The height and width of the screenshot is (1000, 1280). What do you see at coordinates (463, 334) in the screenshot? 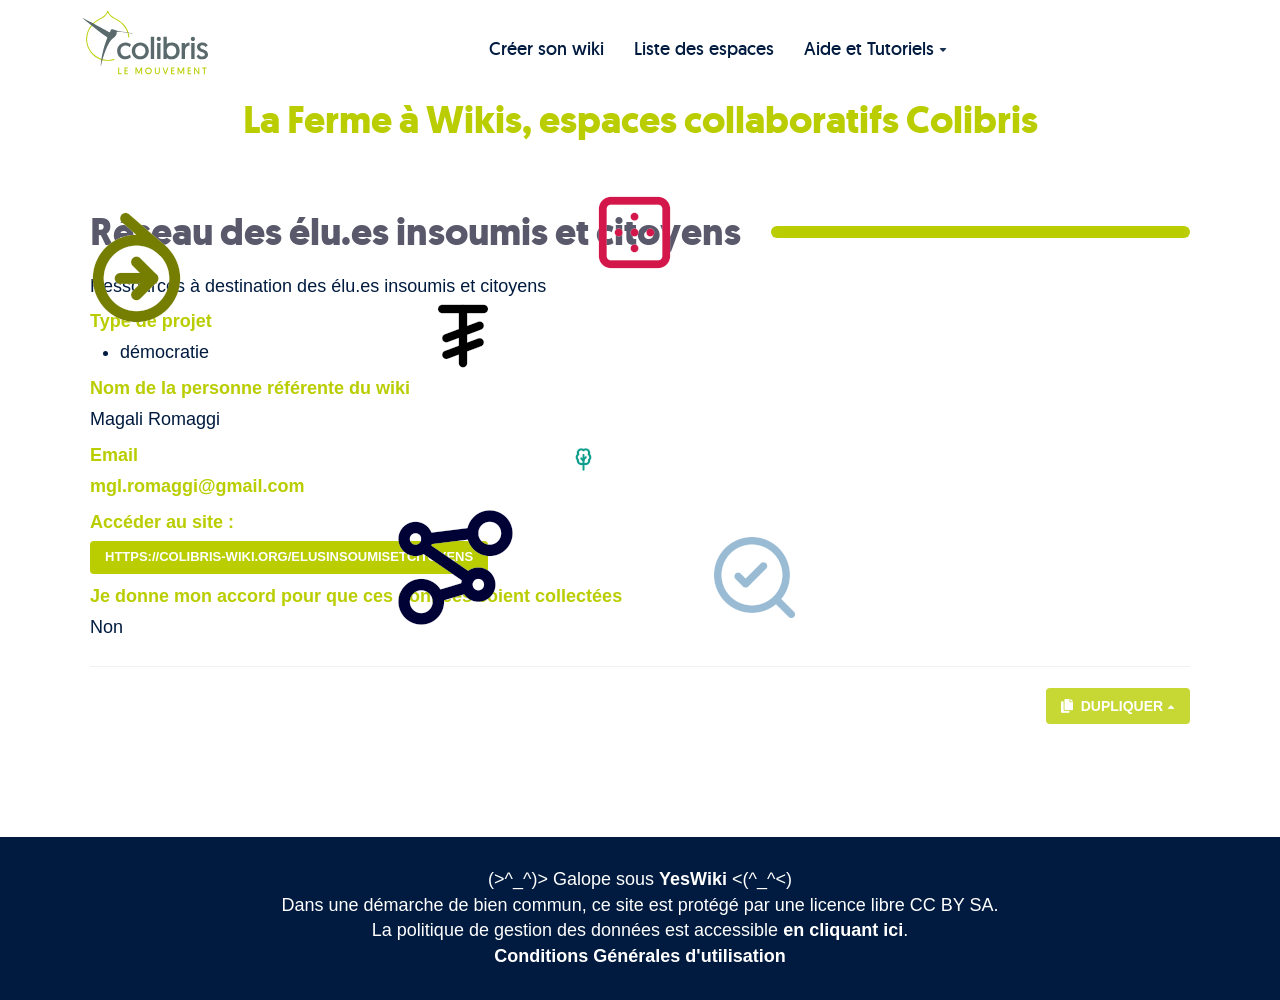
I see `tugrik currency symbol for mongolian payments` at bounding box center [463, 334].